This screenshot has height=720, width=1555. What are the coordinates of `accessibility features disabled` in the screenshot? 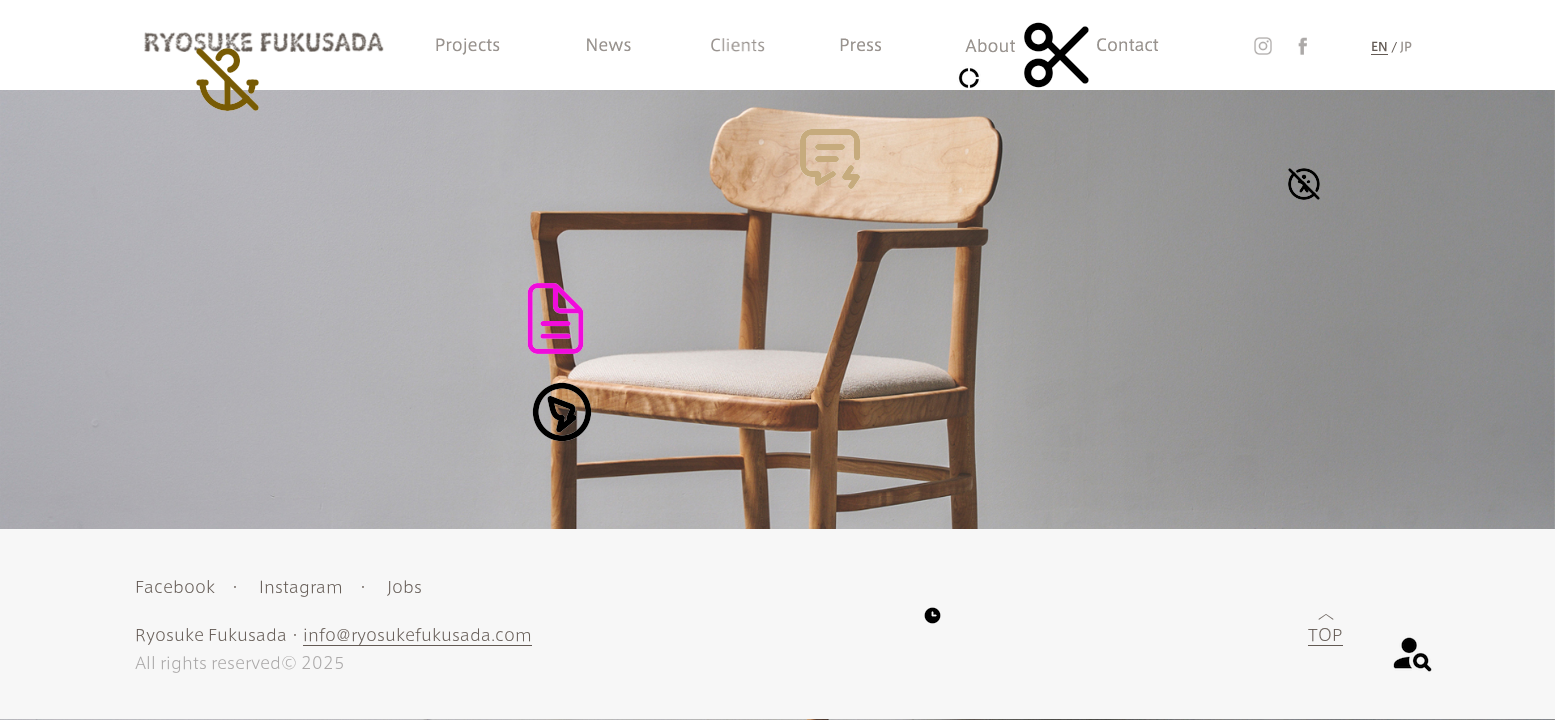 It's located at (1304, 184).